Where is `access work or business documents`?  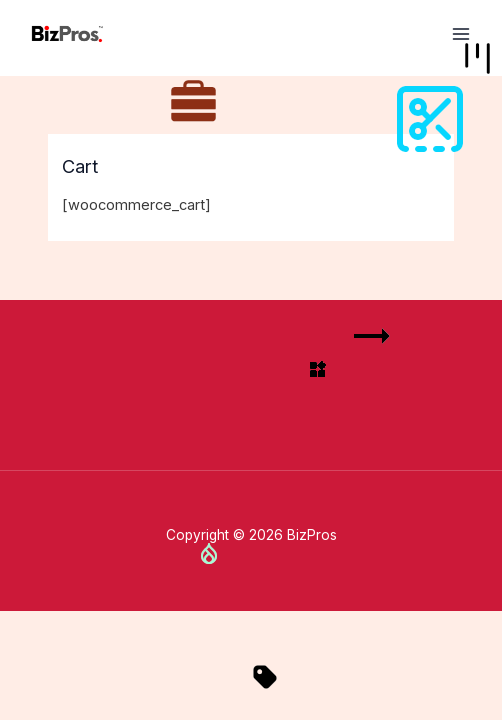 access work or business documents is located at coordinates (193, 102).